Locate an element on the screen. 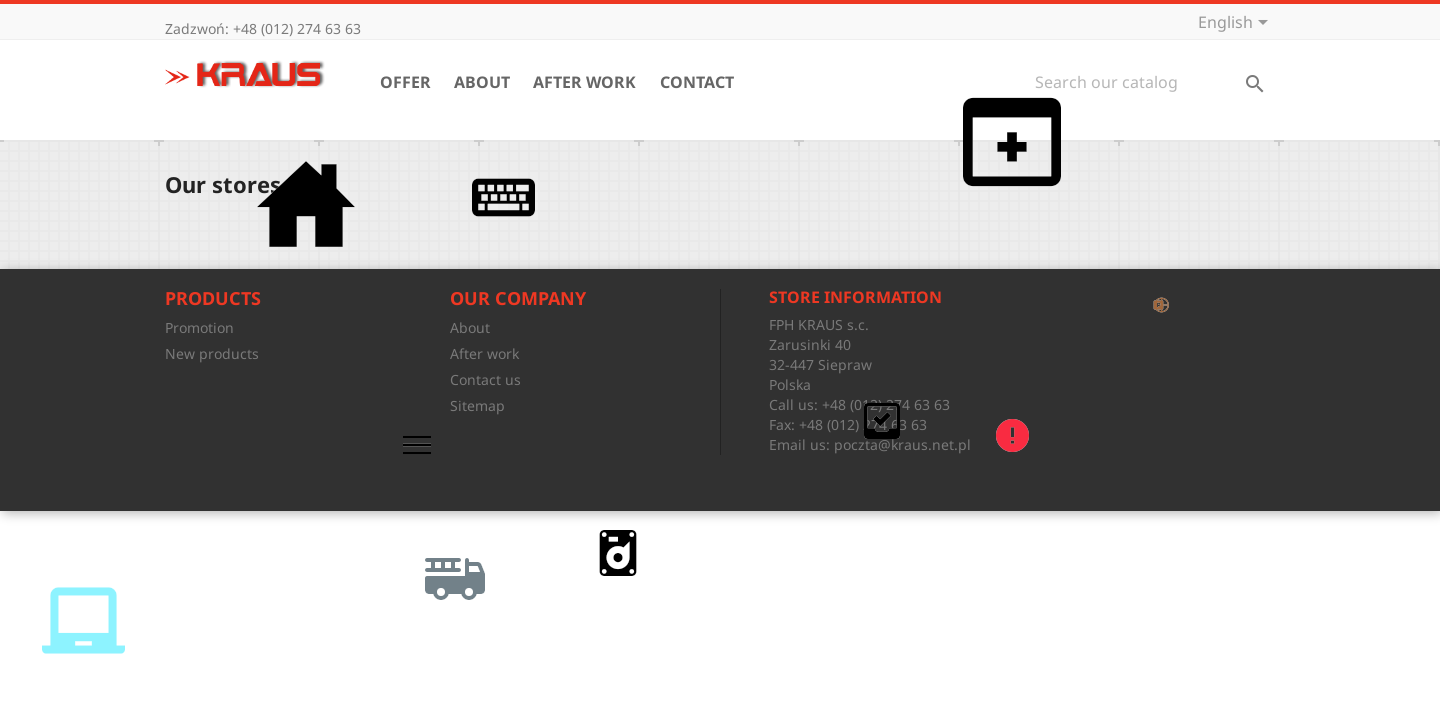 The height and width of the screenshot is (720, 1440). navigate to the home screen is located at coordinates (306, 204).